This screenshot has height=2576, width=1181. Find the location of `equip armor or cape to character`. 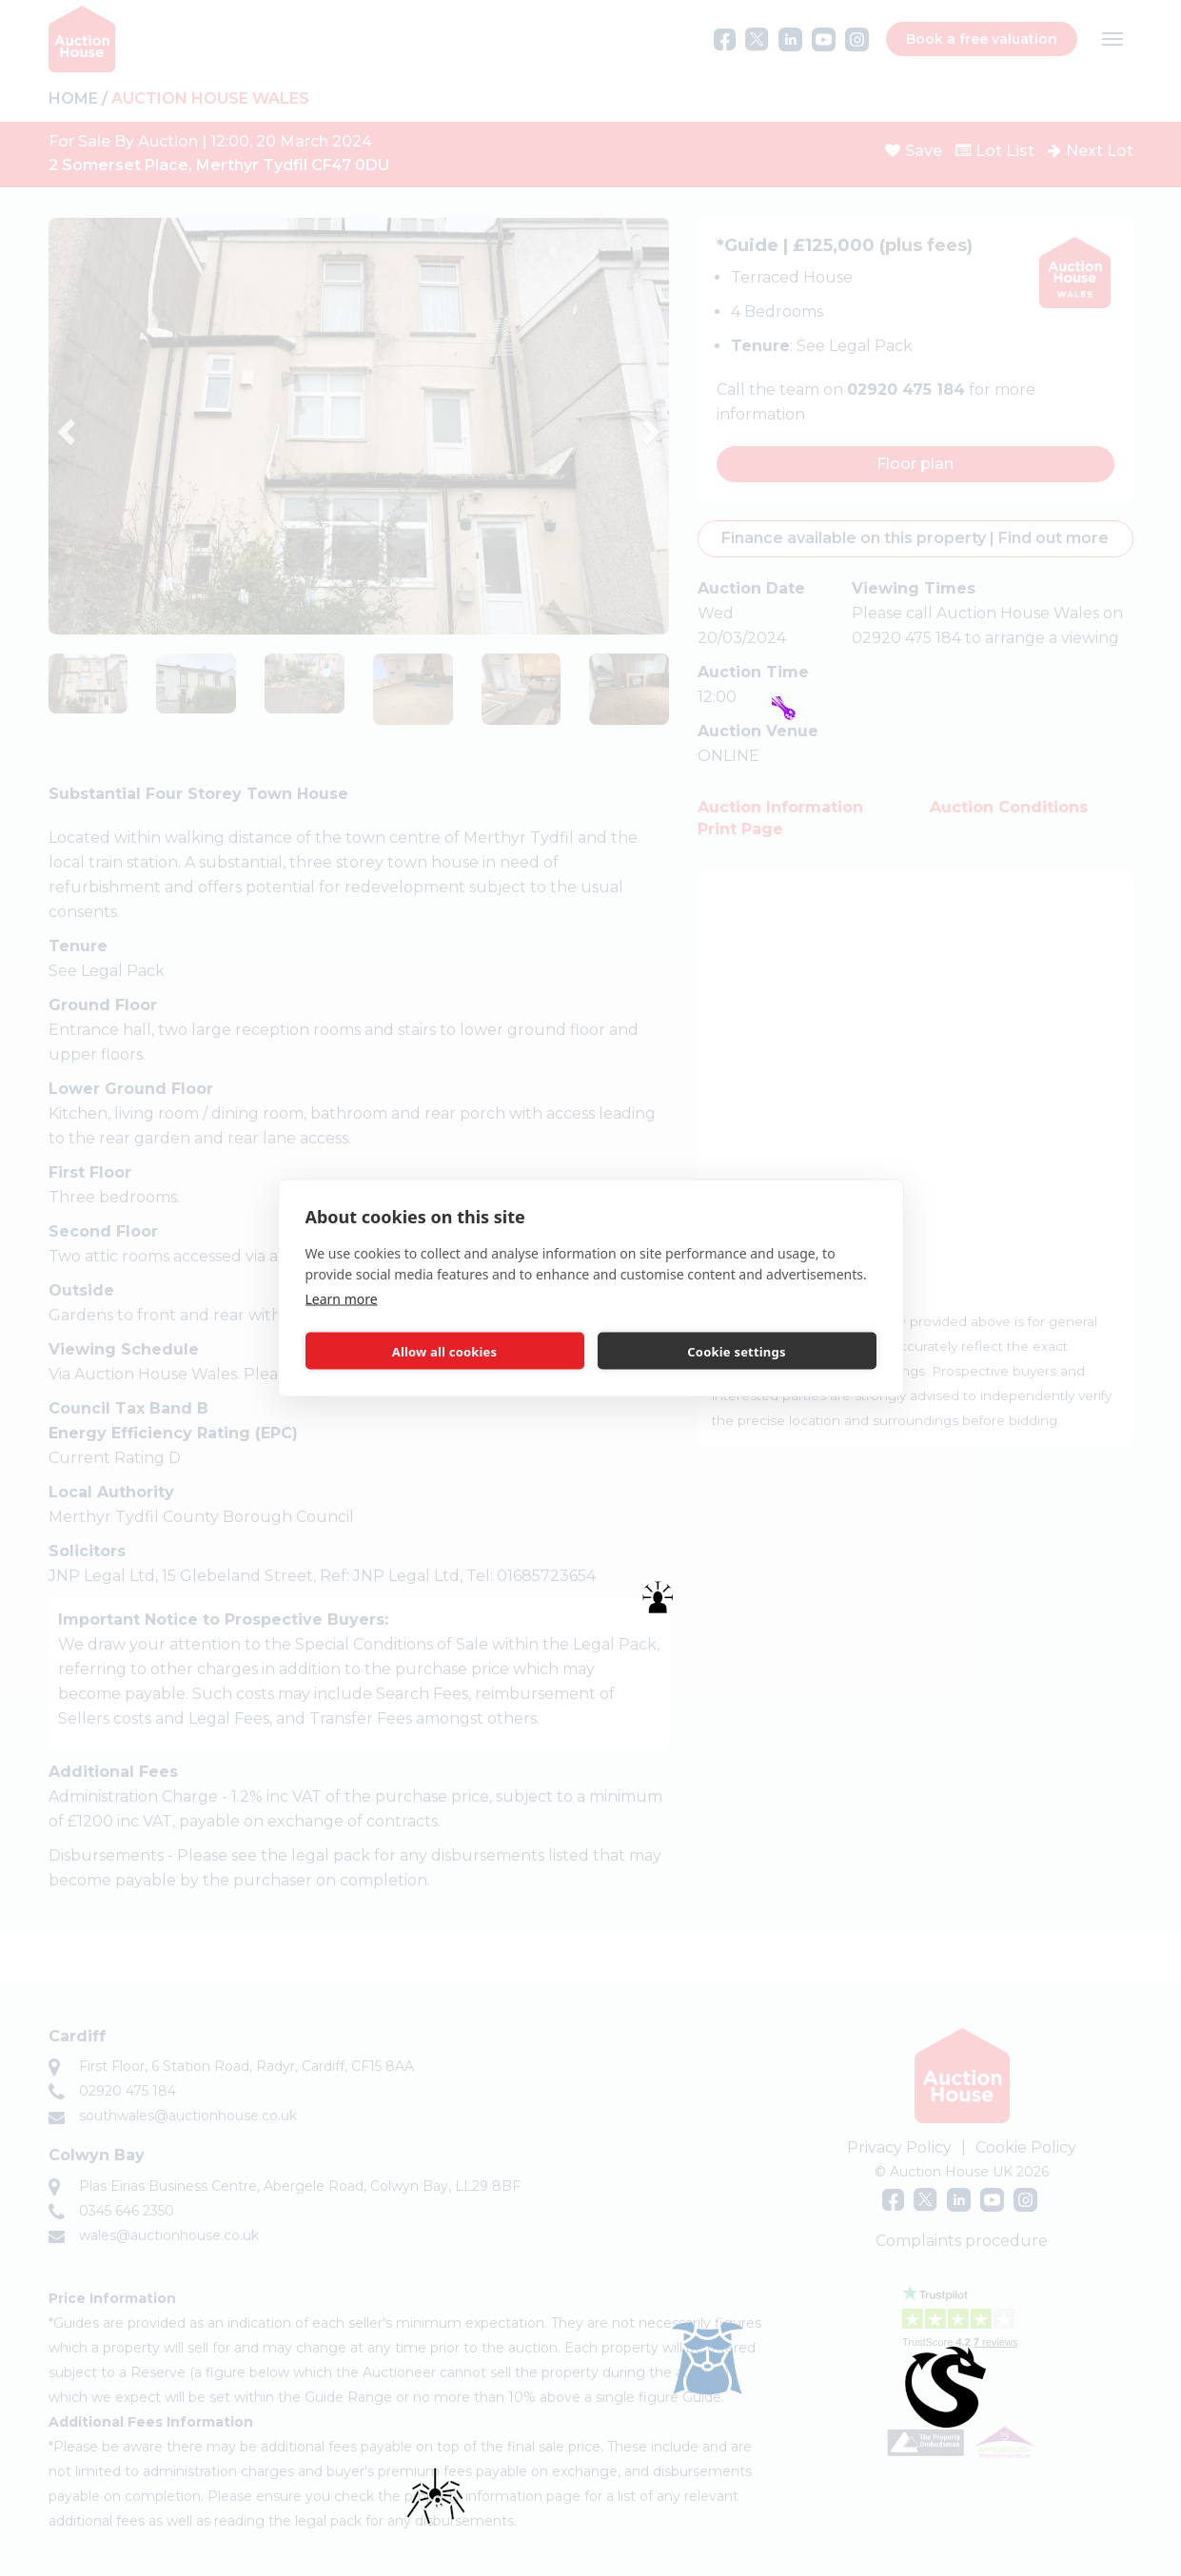

equip armor or cape to character is located at coordinates (707, 2357).